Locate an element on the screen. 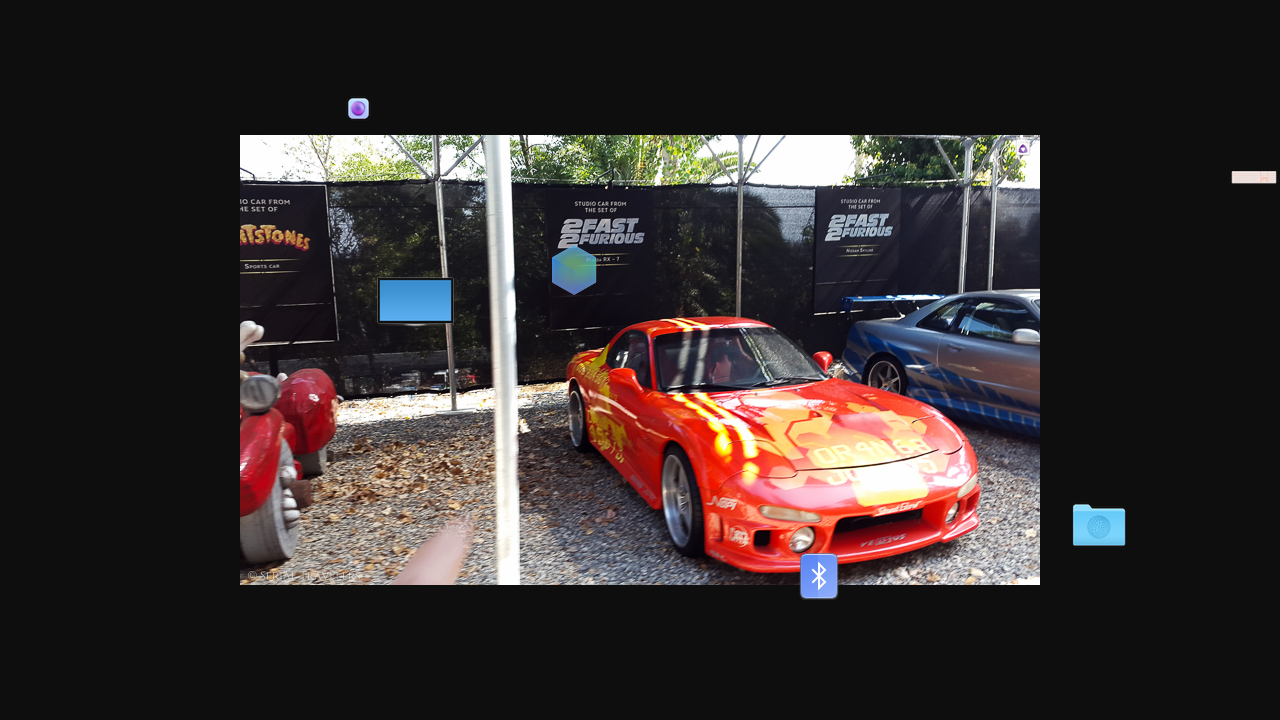 This screenshot has height=720, width=1280. a meson build system configuration file is located at coordinates (1023, 147).